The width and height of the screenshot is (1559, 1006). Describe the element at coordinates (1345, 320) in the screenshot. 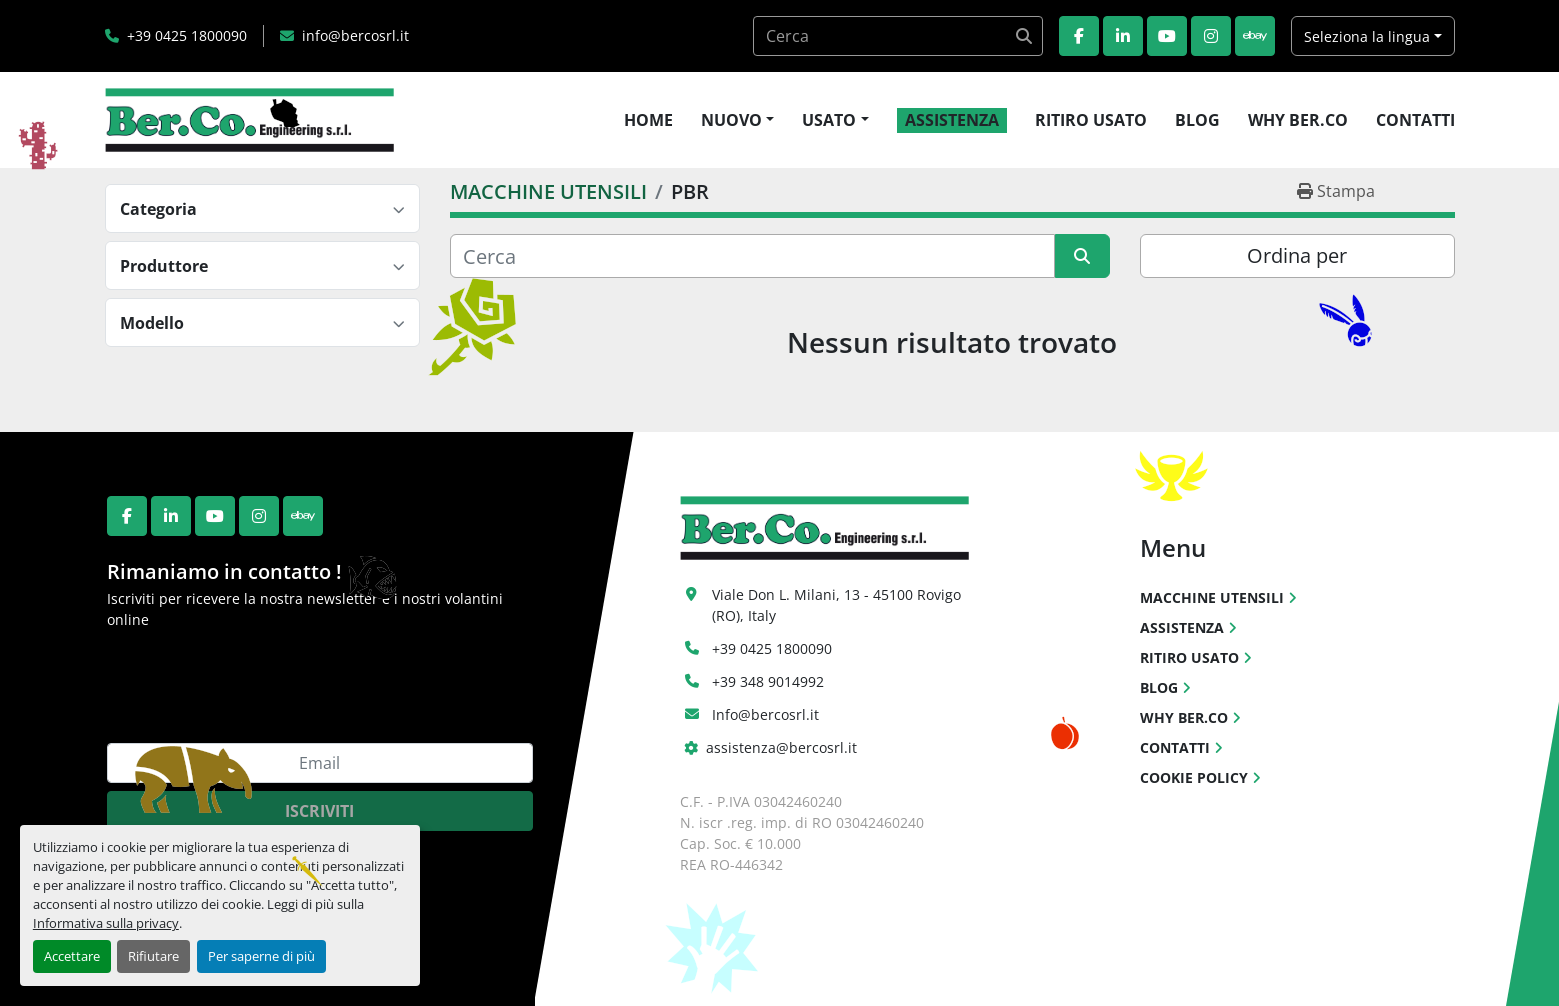

I see `golden snitch icon from Harry Potter quidditch` at that location.